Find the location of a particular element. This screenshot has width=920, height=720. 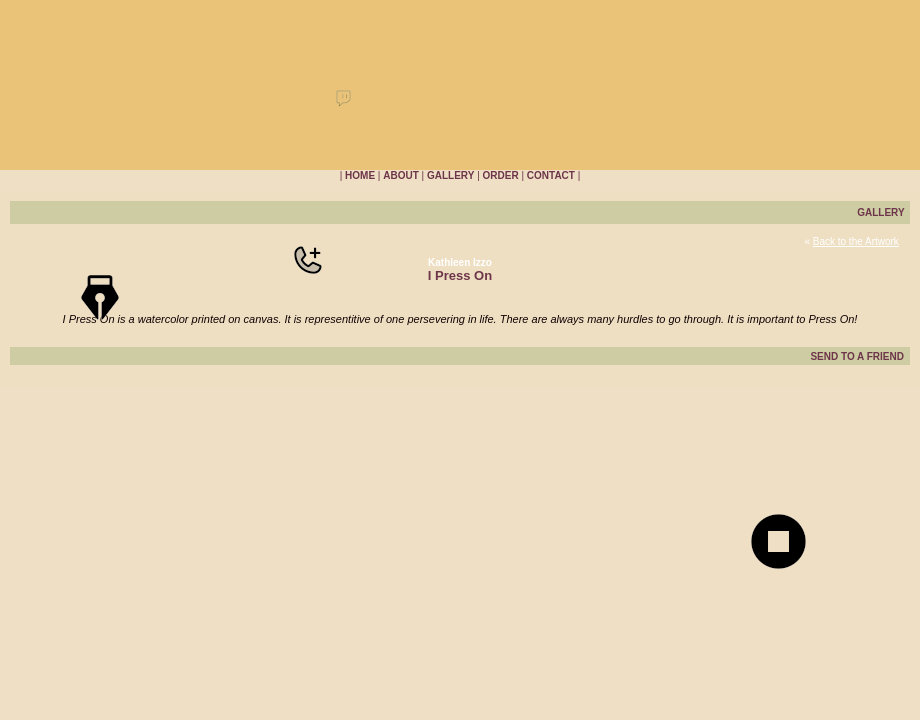

stop media playback is located at coordinates (778, 541).